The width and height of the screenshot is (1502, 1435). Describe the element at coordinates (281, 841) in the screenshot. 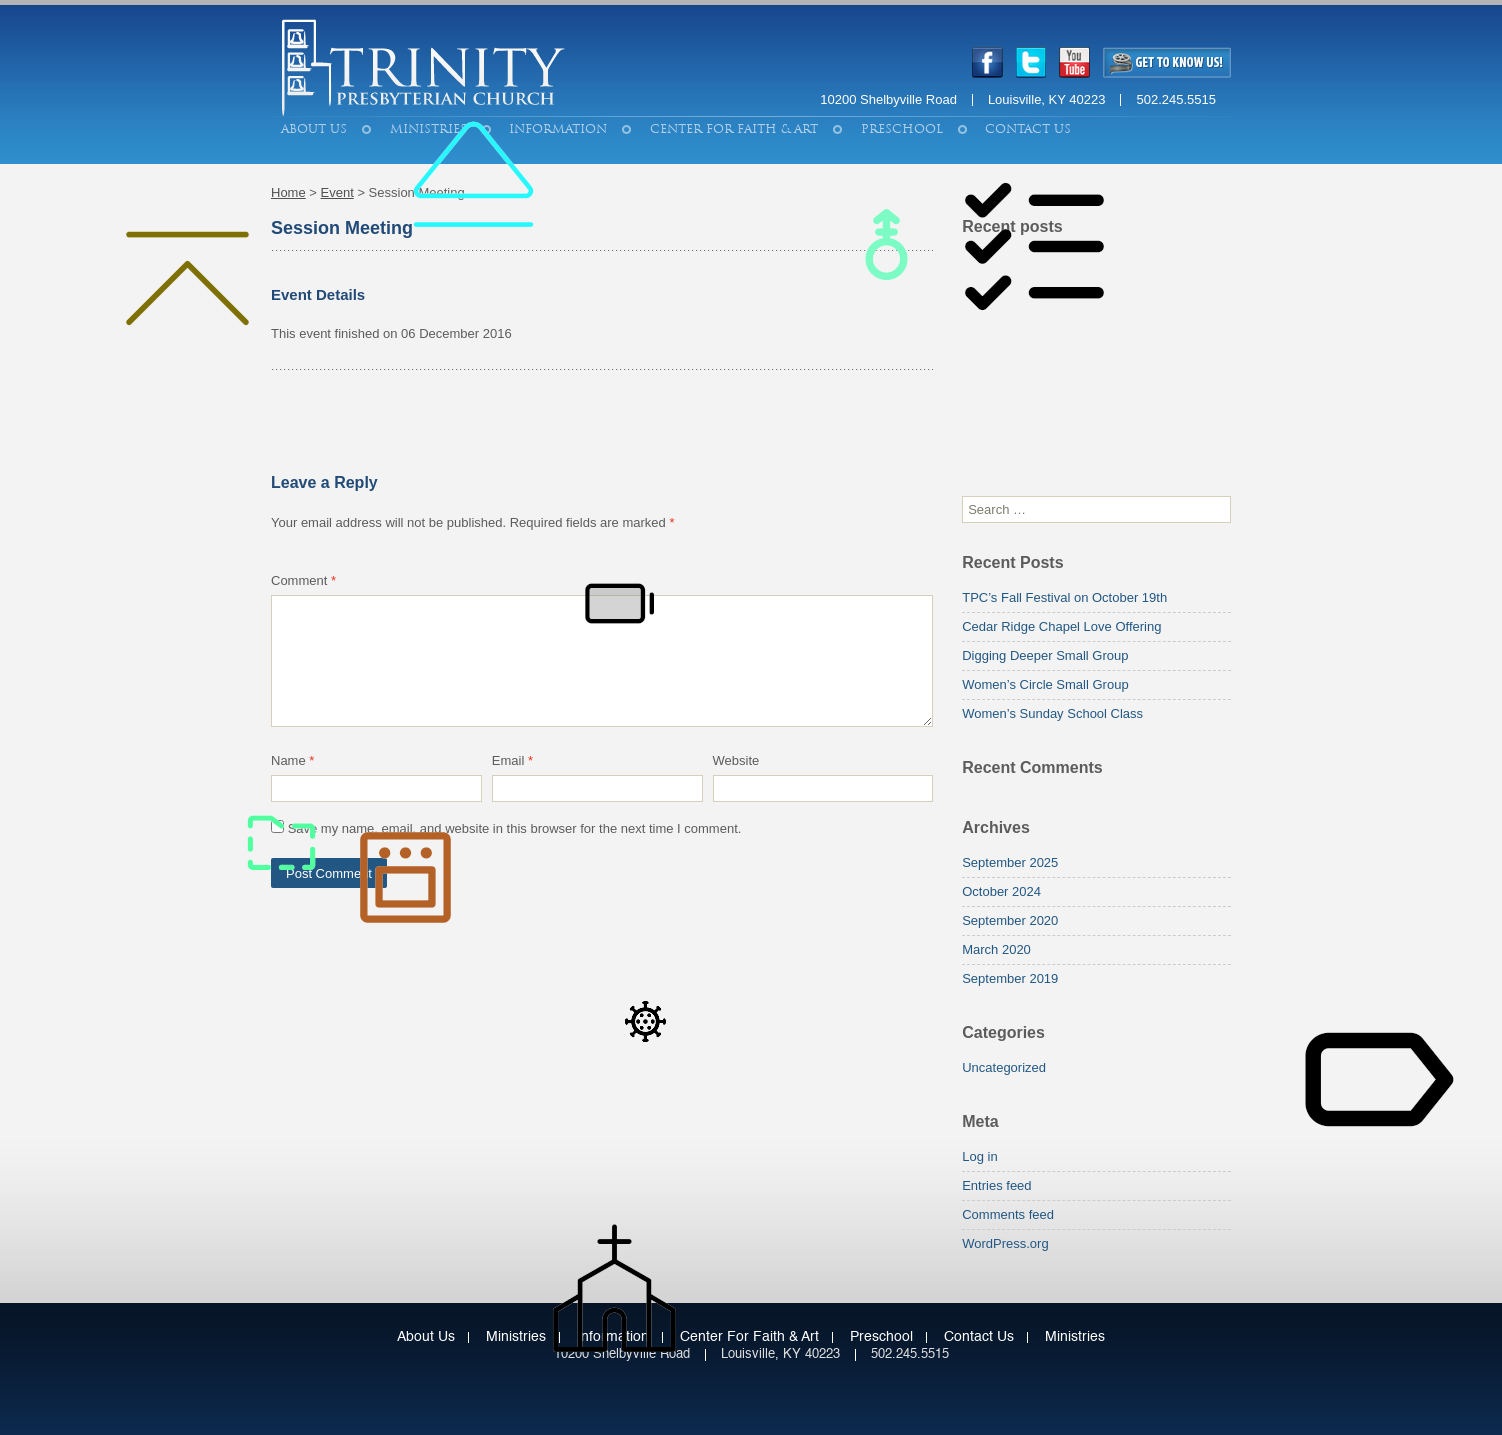

I see `create a new folder` at that location.